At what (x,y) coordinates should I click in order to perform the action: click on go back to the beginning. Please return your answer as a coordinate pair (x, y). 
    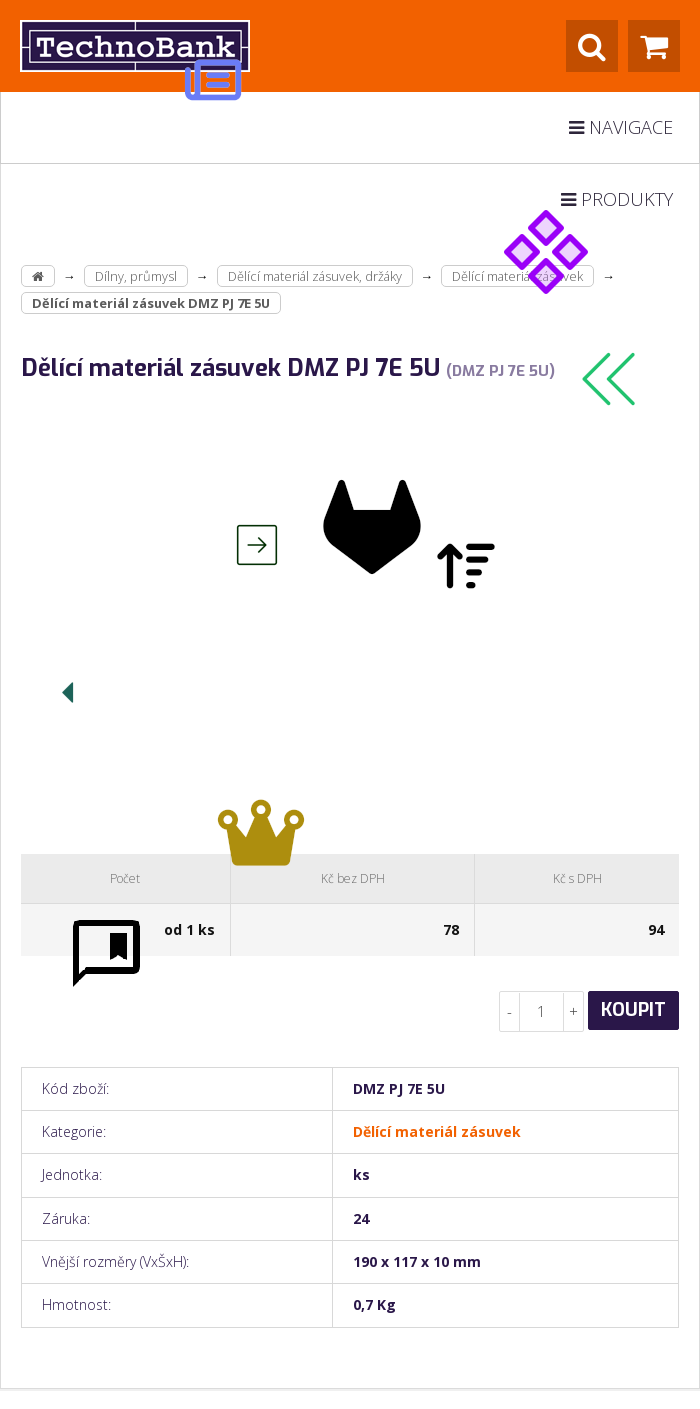
    Looking at the image, I should click on (611, 379).